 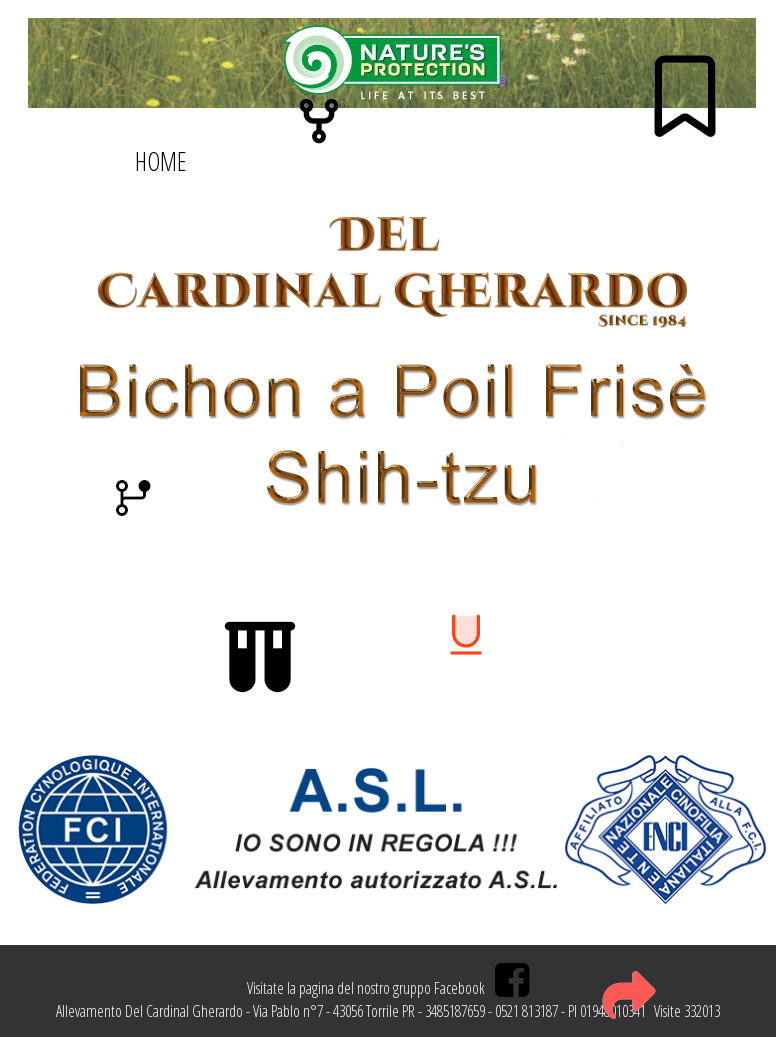 What do you see at coordinates (131, 498) in the screenshot?
I see `create a new git branch` at bounding box center [131, 498].